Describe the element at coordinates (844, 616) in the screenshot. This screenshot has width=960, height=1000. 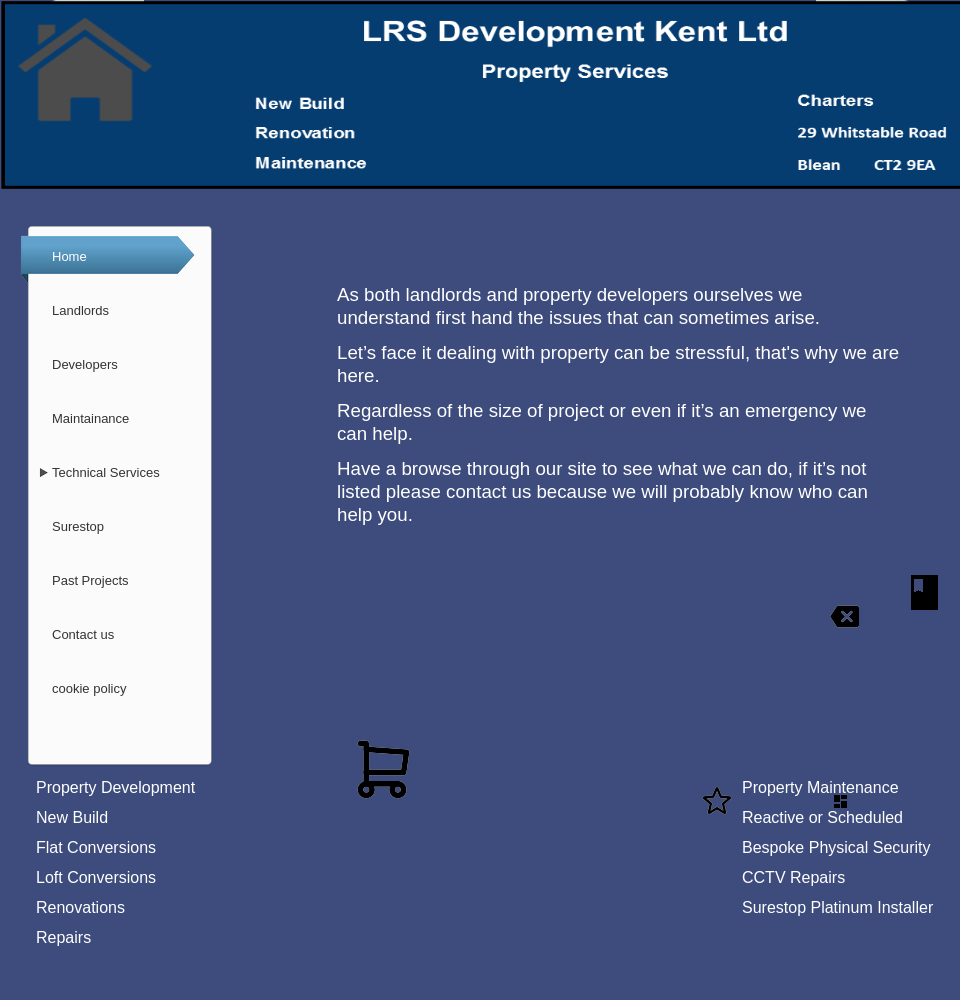
I see `delete the last character entered` at that location.